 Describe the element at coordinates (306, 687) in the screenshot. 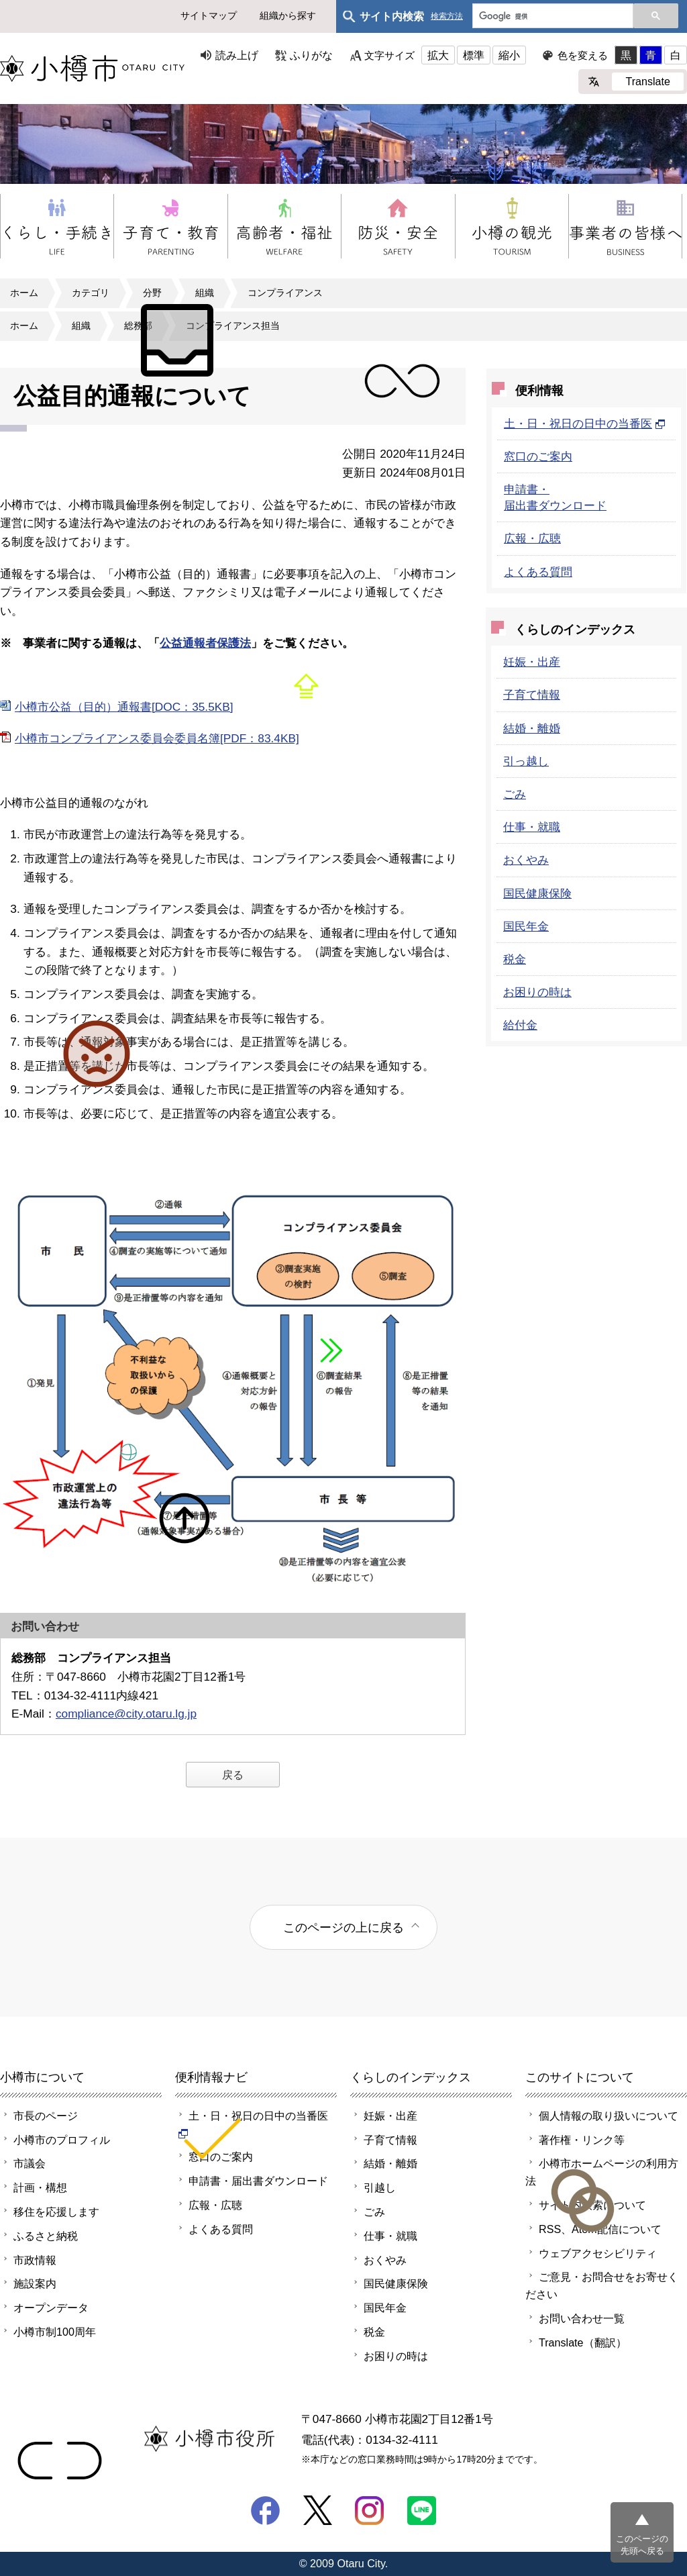

I see `upload file or content` at that location.